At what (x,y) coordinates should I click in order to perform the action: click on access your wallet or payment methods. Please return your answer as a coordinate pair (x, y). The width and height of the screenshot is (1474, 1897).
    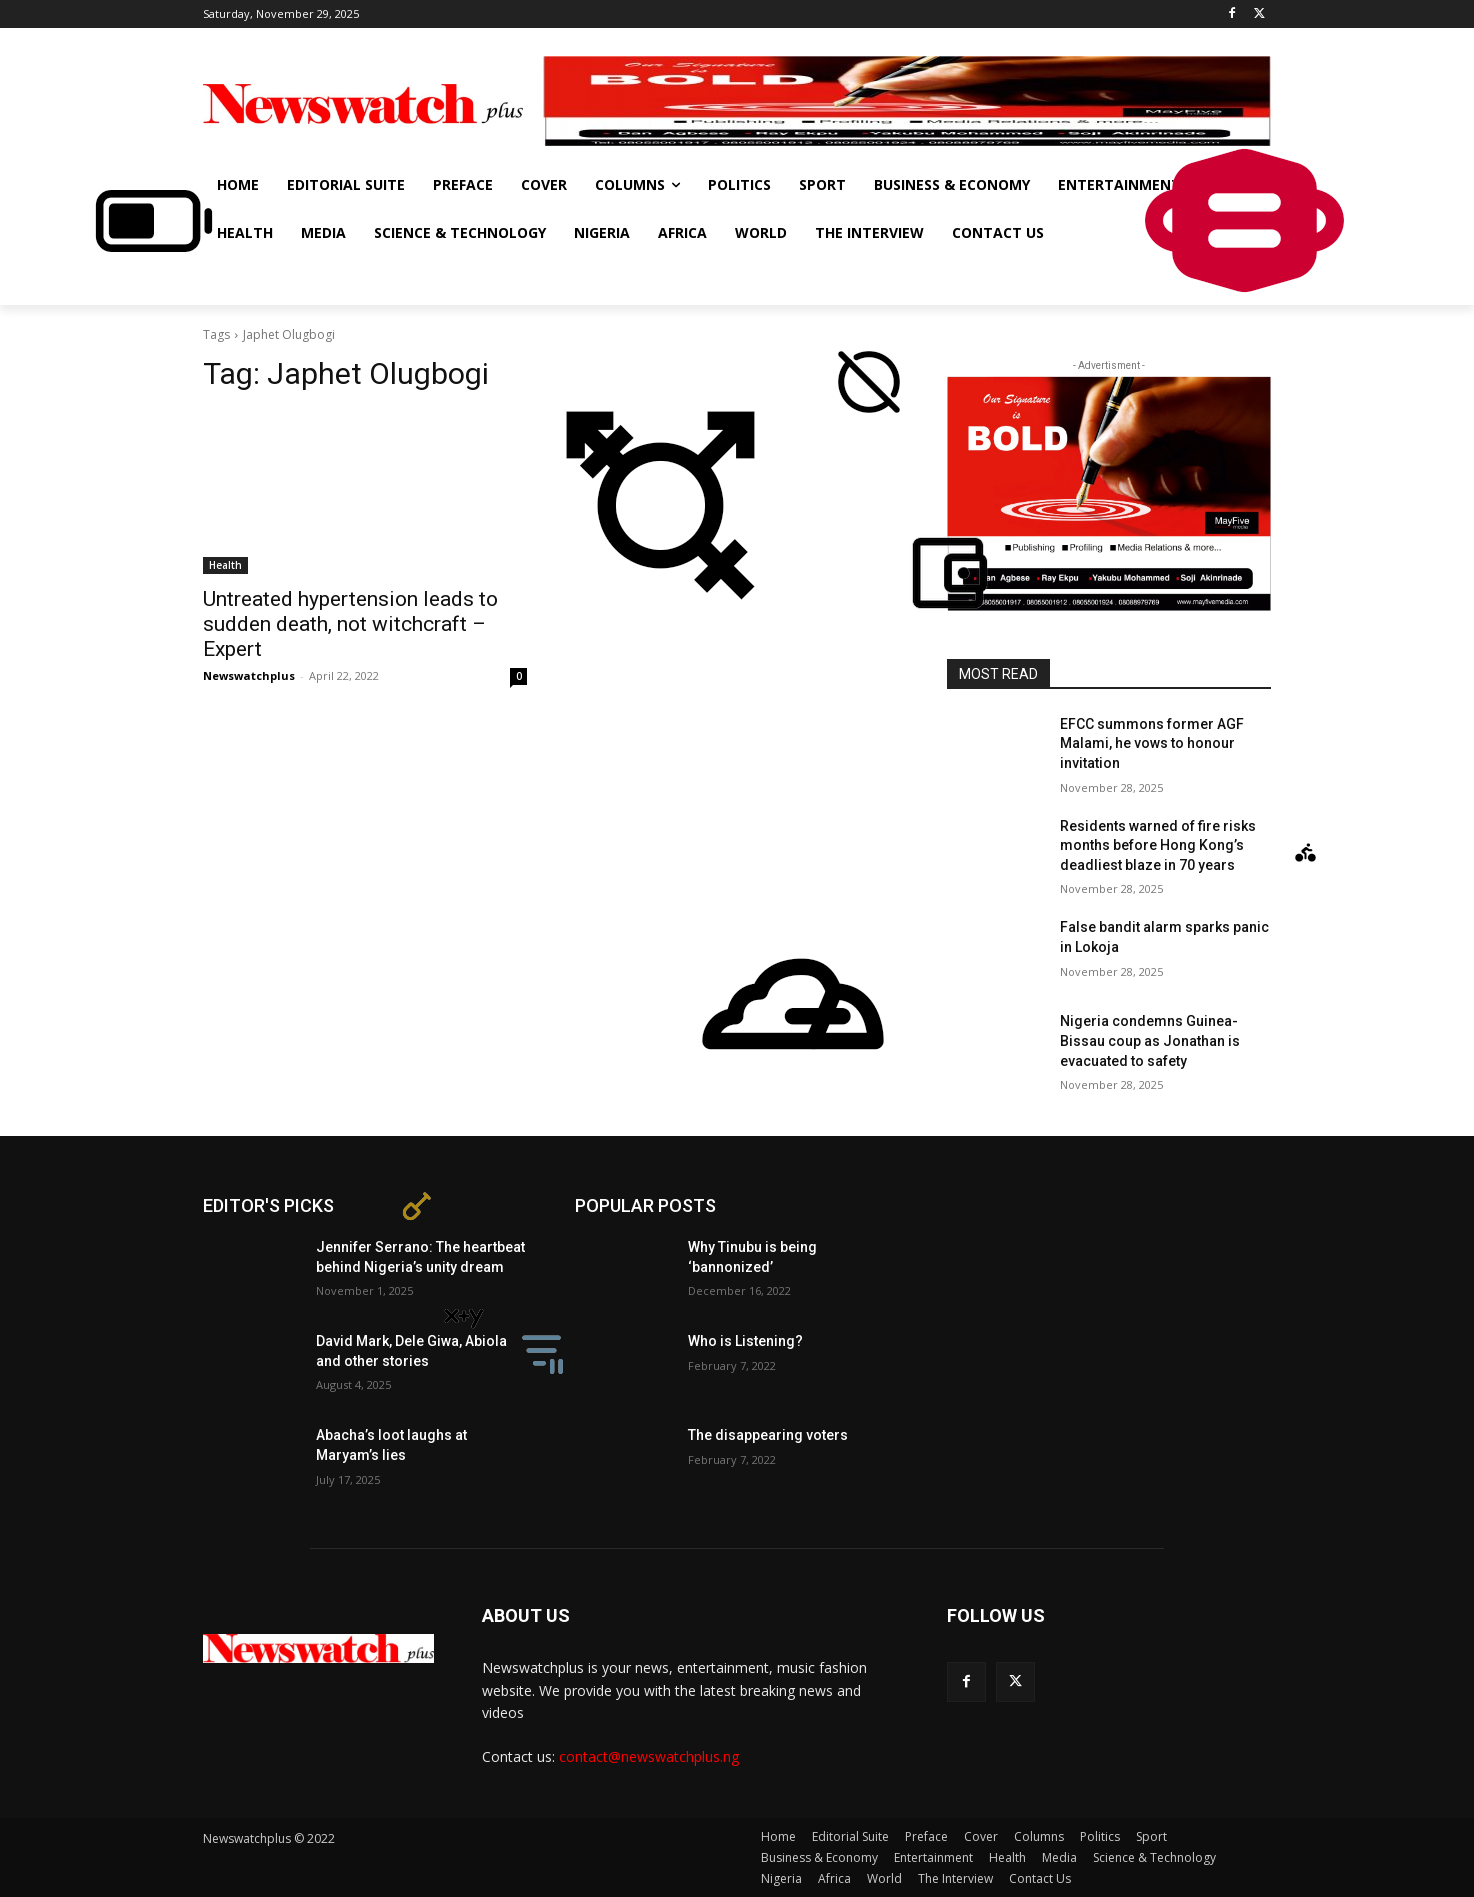
    Looking at the image, I should click on (948, 573).